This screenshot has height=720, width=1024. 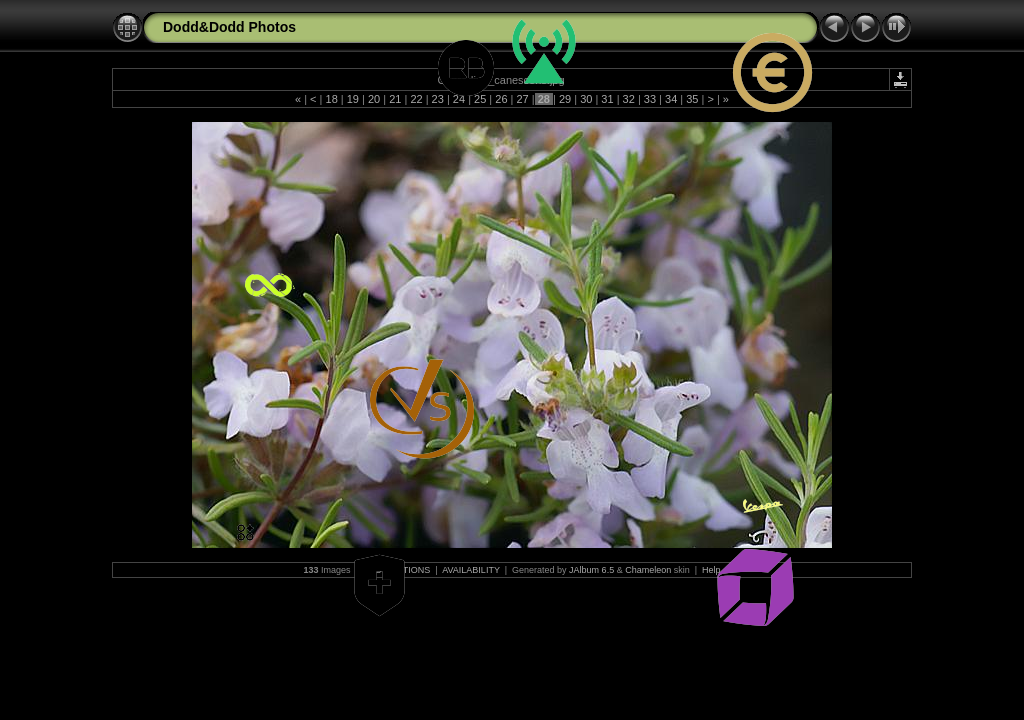 I want to click on access wireless network or broadcasting settings, so click(x=544, y=50).